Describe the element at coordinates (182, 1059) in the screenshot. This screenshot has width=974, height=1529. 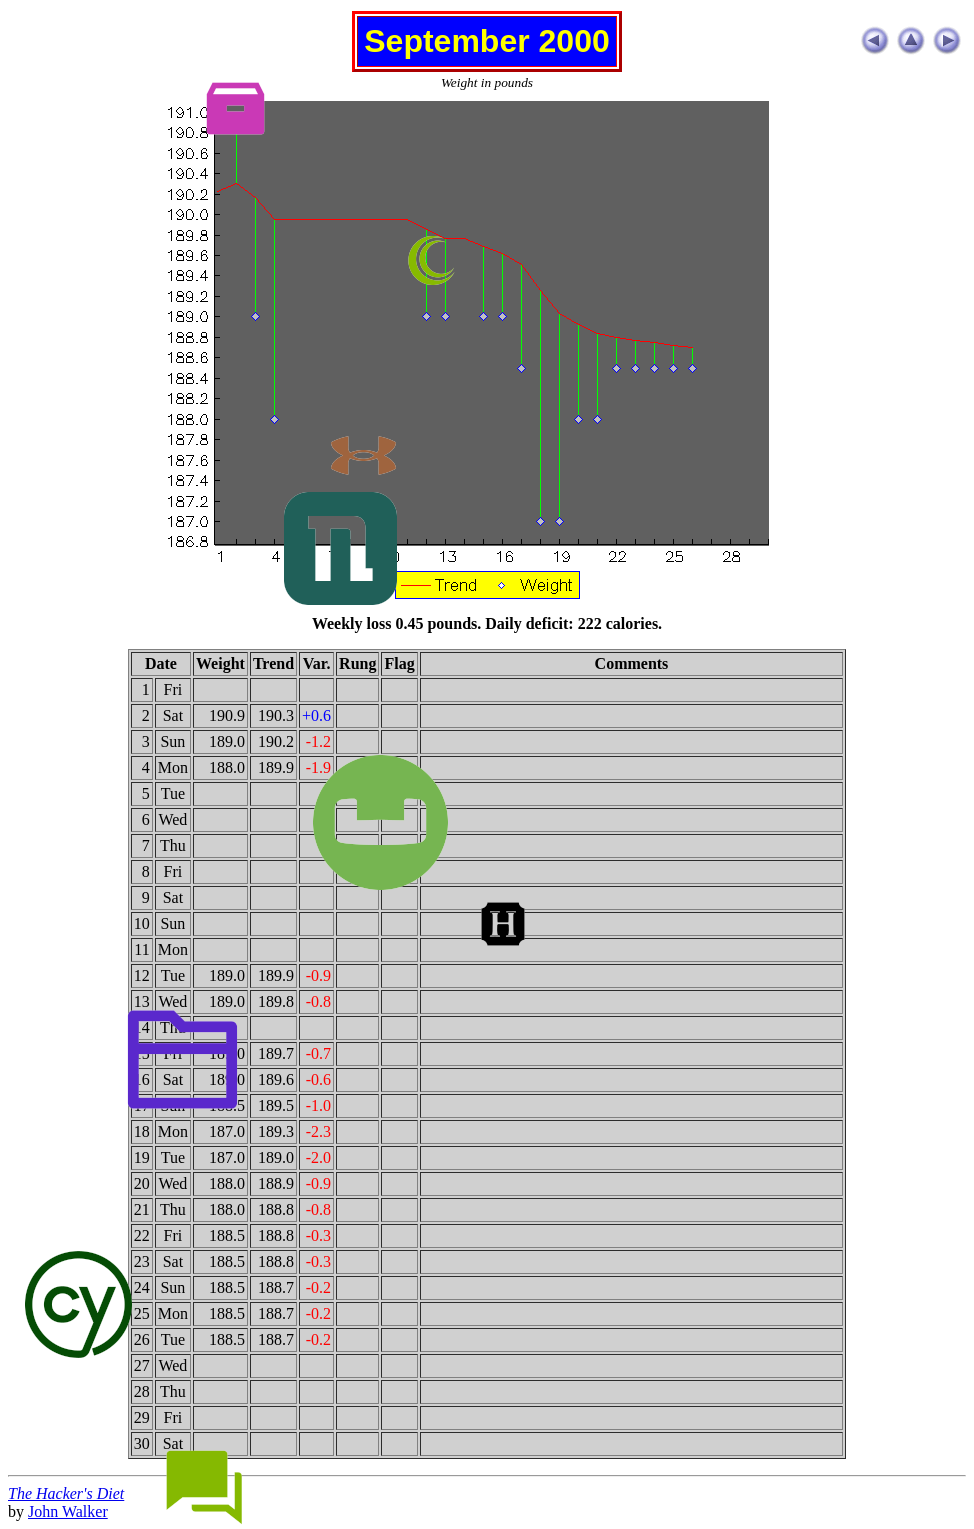
I see `open folder to view files` at that location.